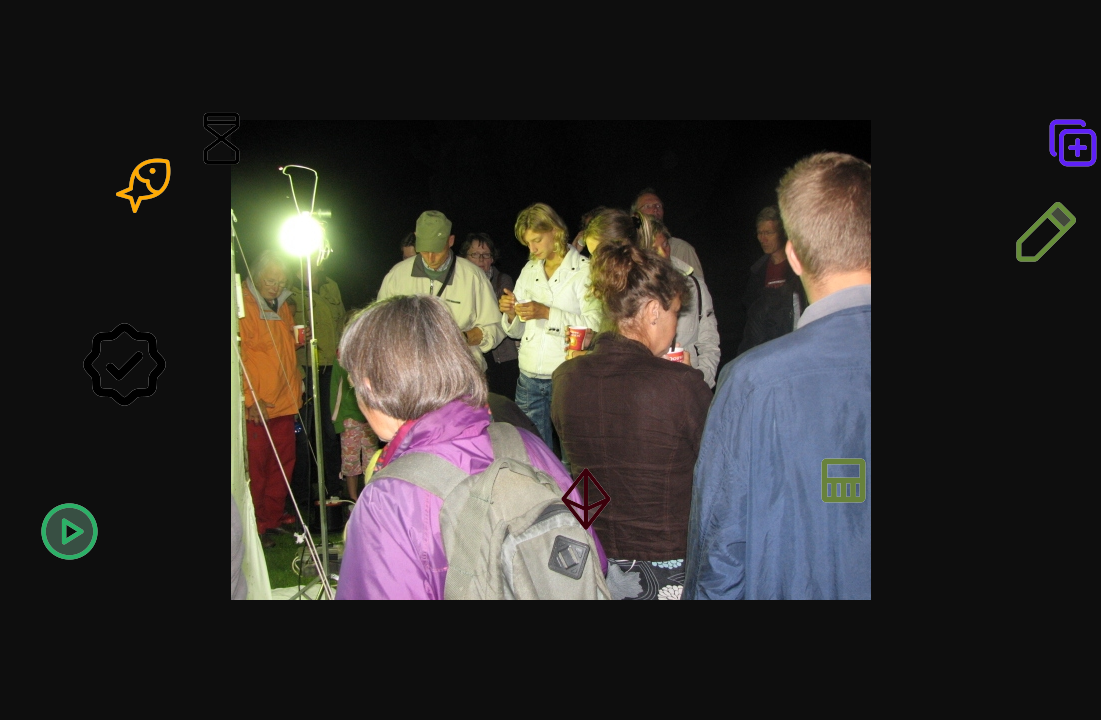  What do you see at coordinates (69, 531) in the screenshot?
I see `play media or video content` at bounding box center [69, 531].